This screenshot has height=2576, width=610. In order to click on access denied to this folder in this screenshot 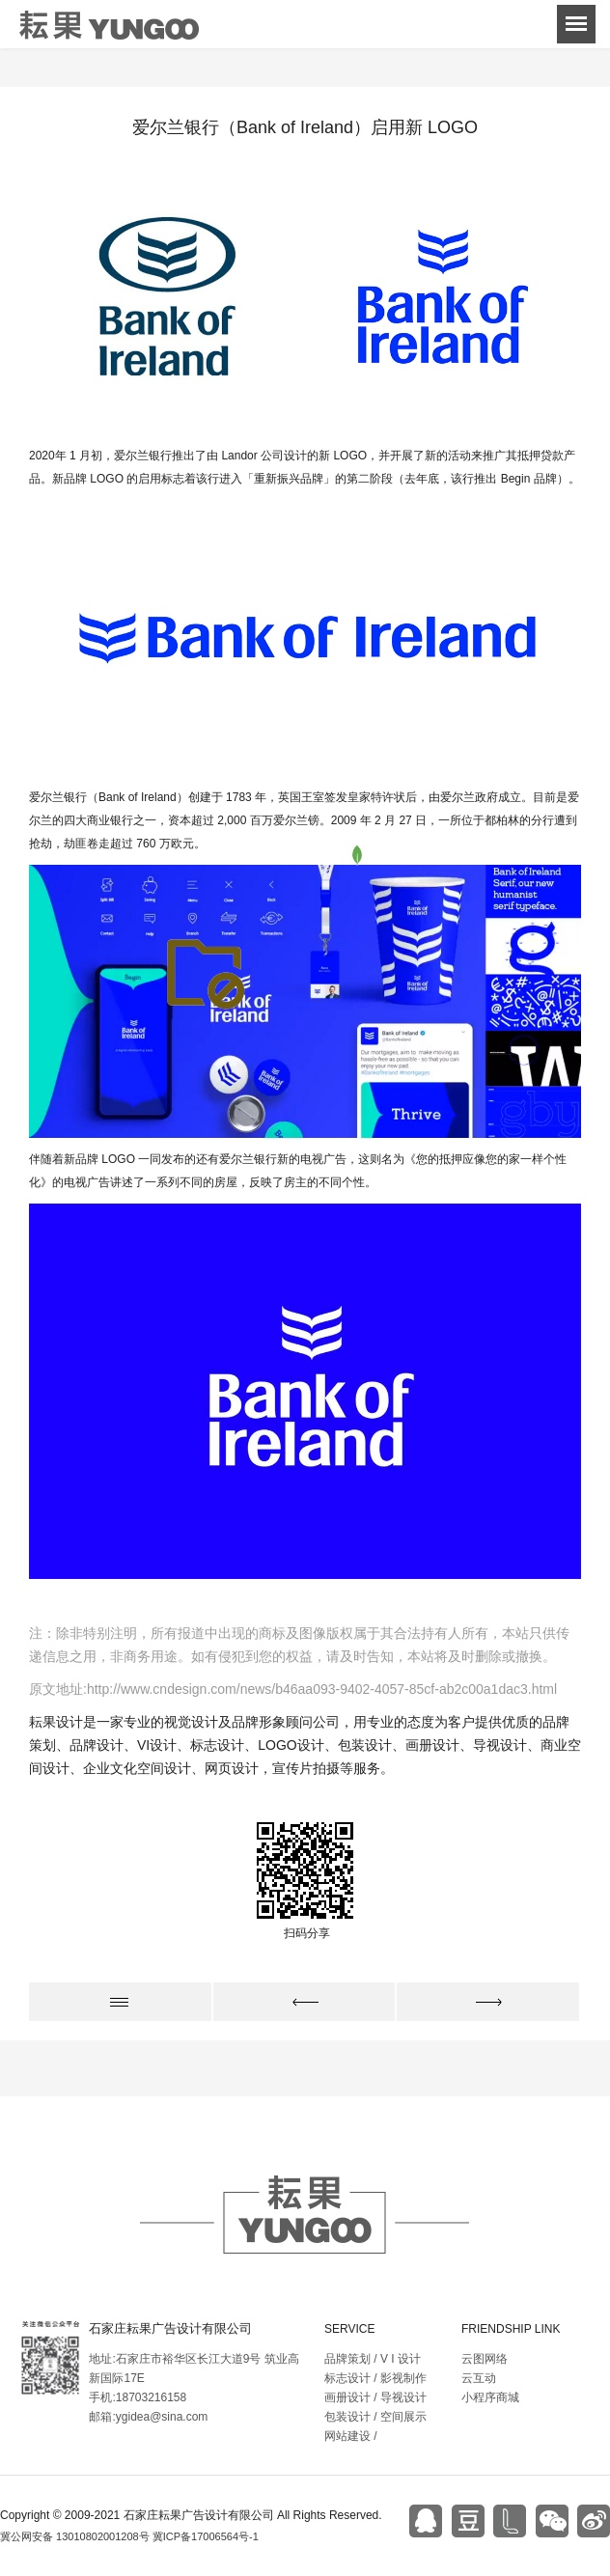, I will do `click(204, 972)`.